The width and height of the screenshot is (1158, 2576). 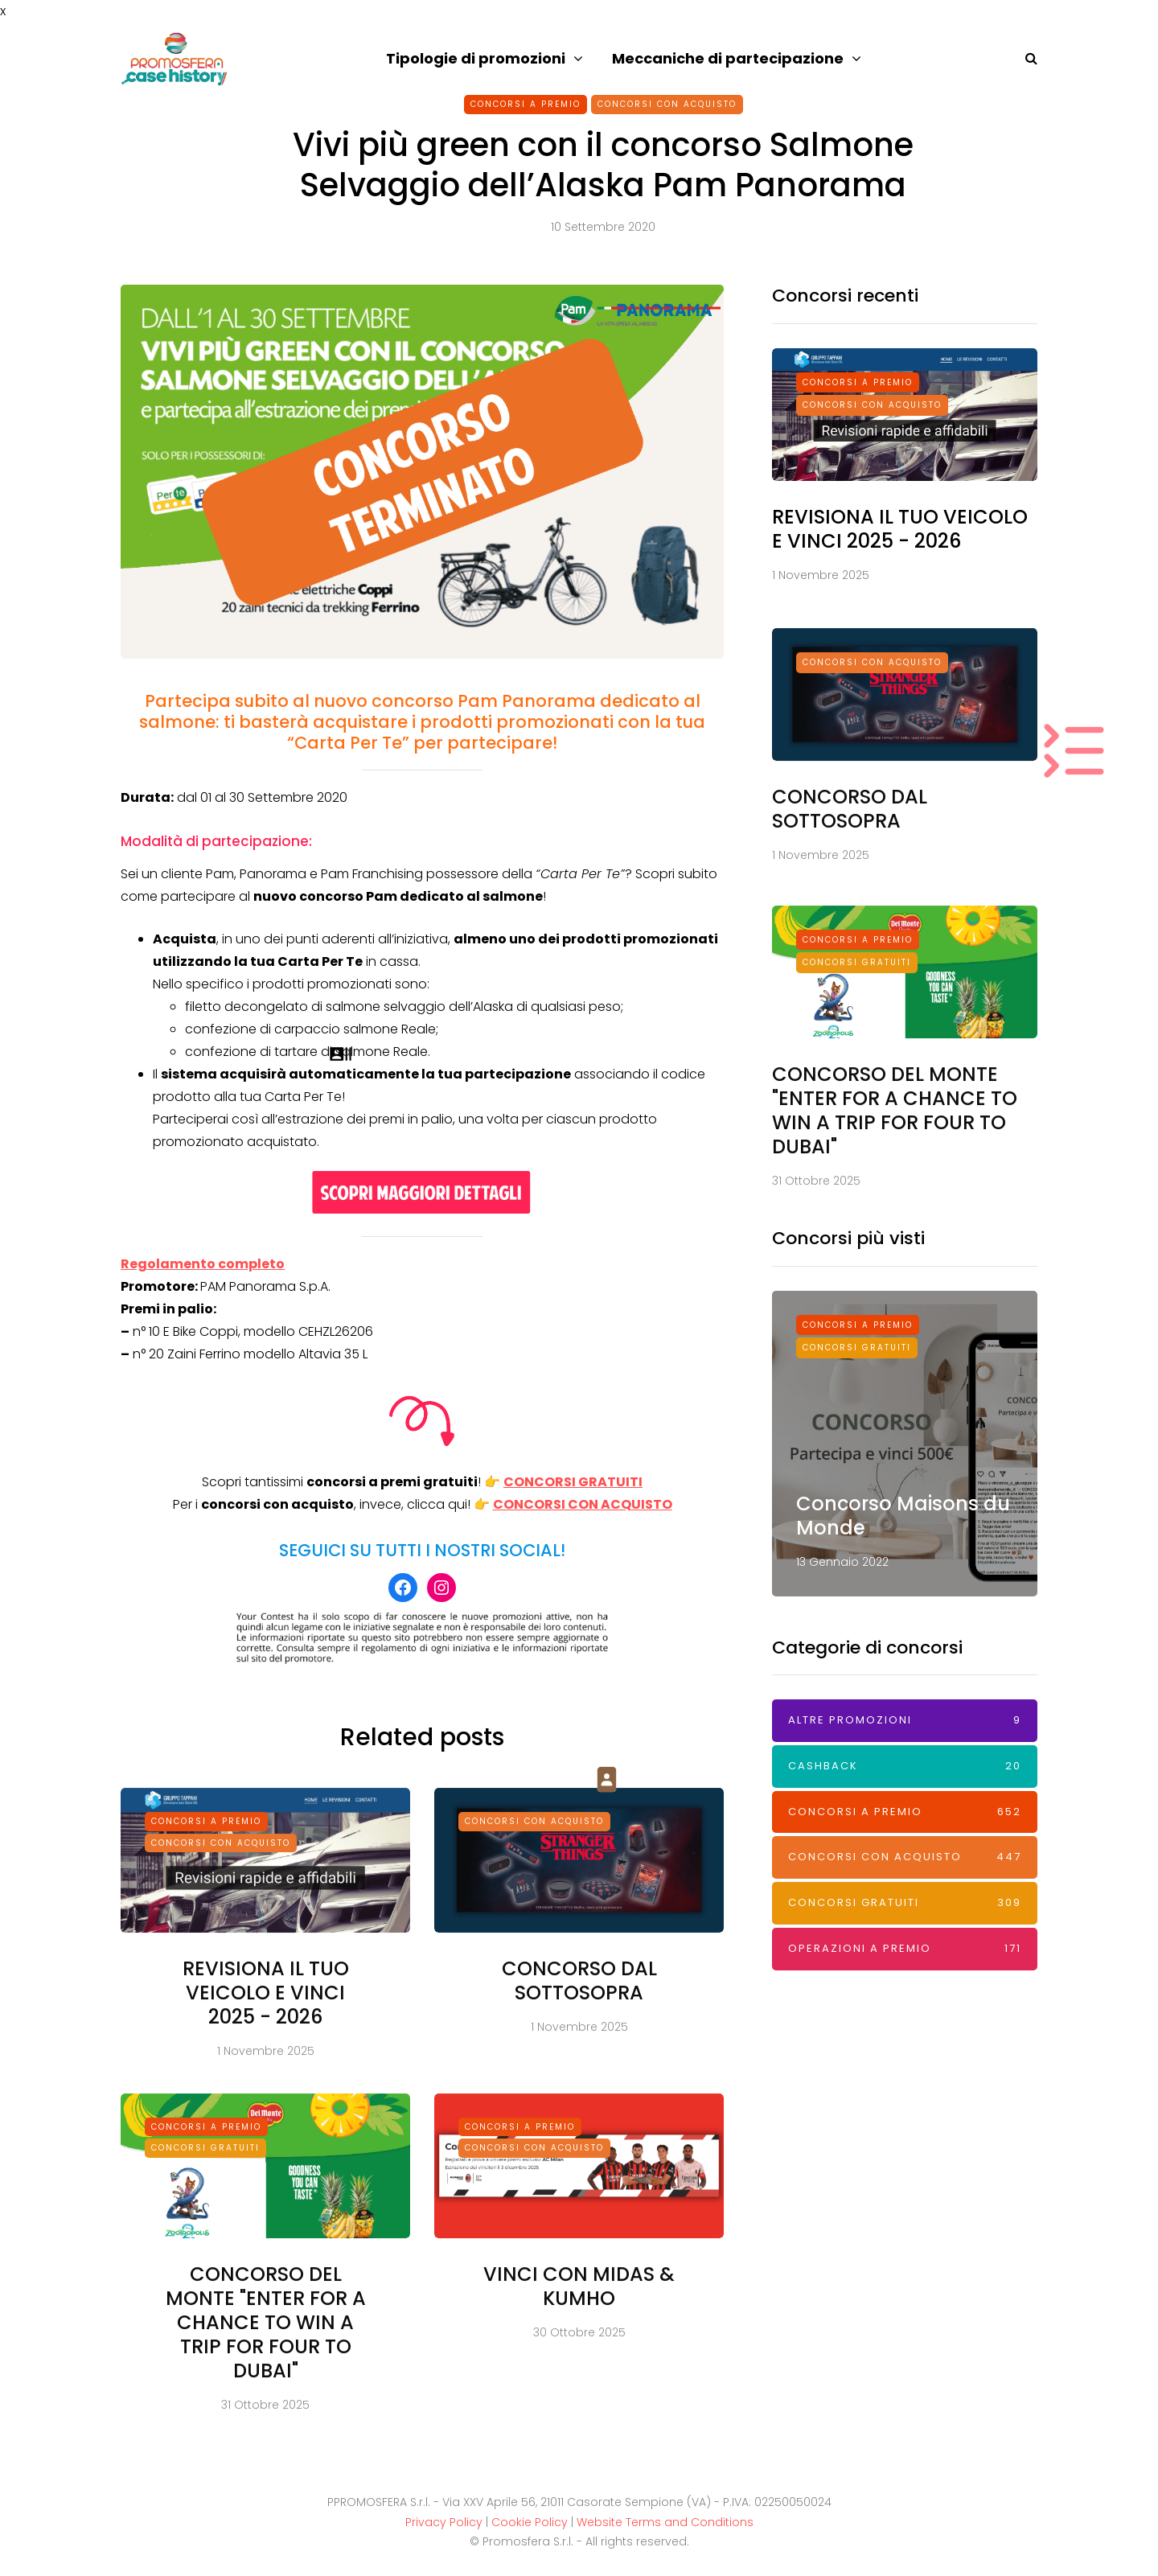 What do you see at coordinates (606, 1779) in the screenshot?
I see `view user profile` at bounding box center [606, 1779].